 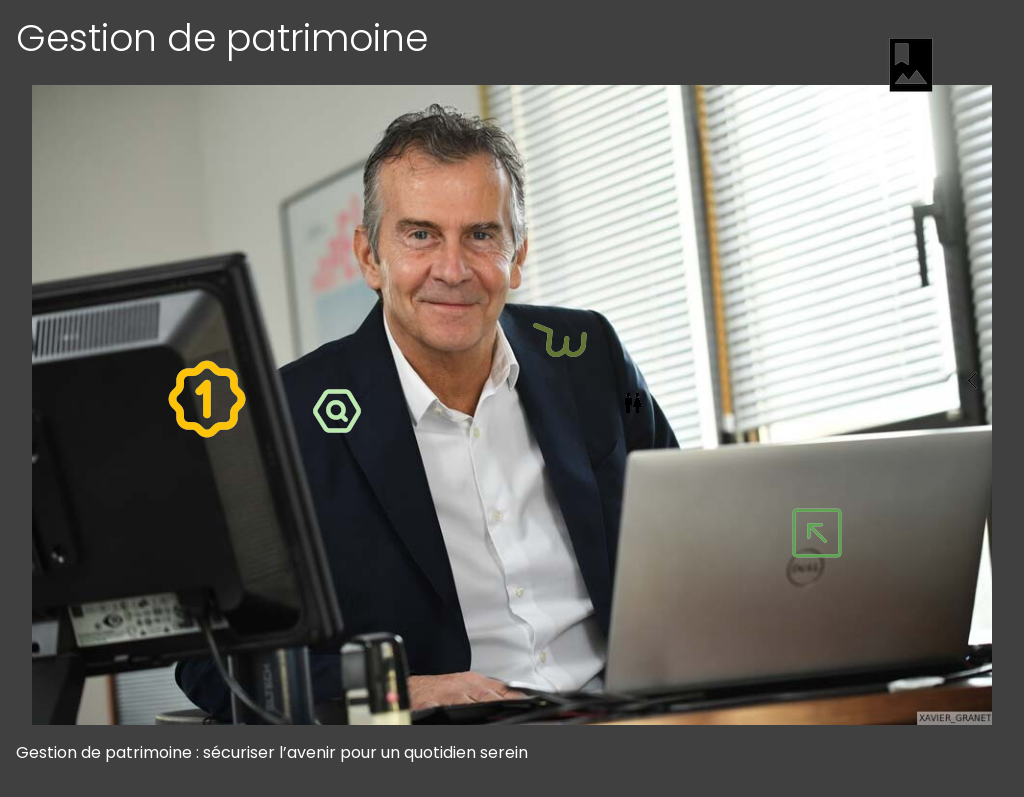 What do you see at coordinates (337, 411) in the screenshot?
I see `access Google BigQuery data warehouse` at bounding box center [337, 411].